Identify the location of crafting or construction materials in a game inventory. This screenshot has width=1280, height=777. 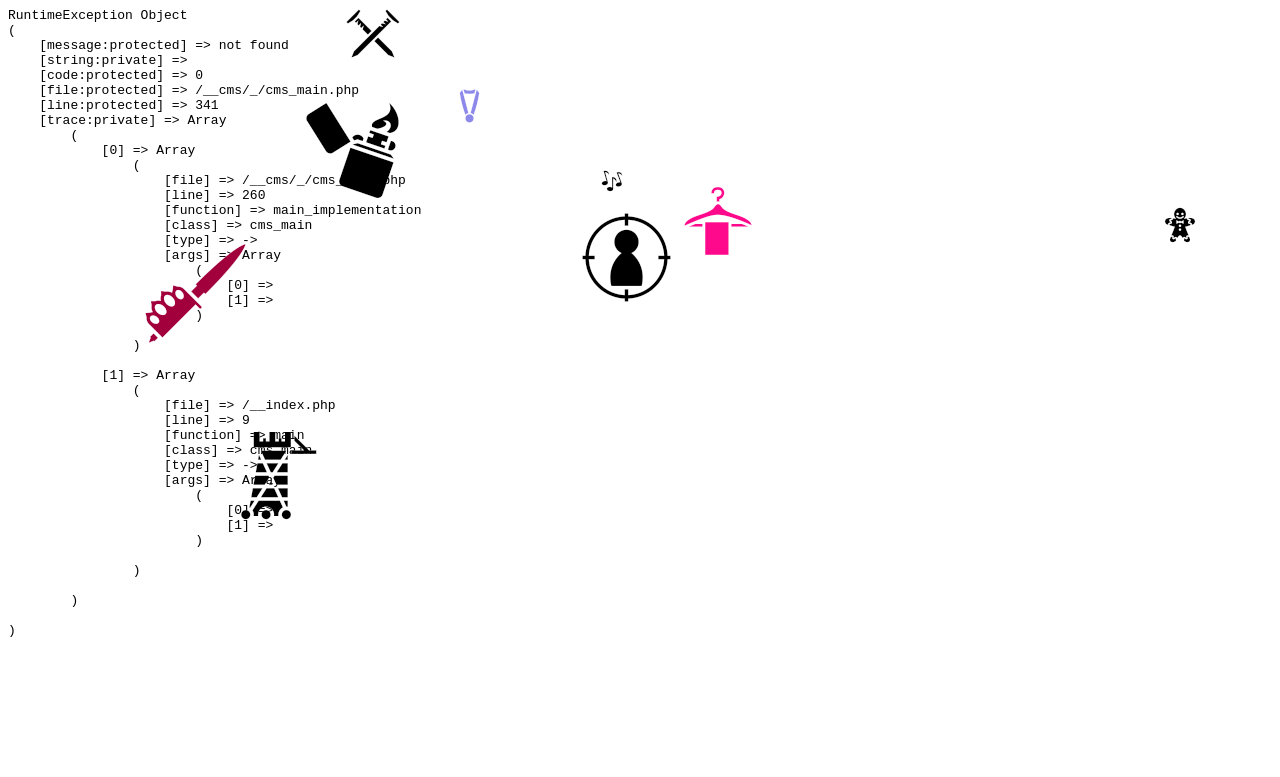
(373, 33).